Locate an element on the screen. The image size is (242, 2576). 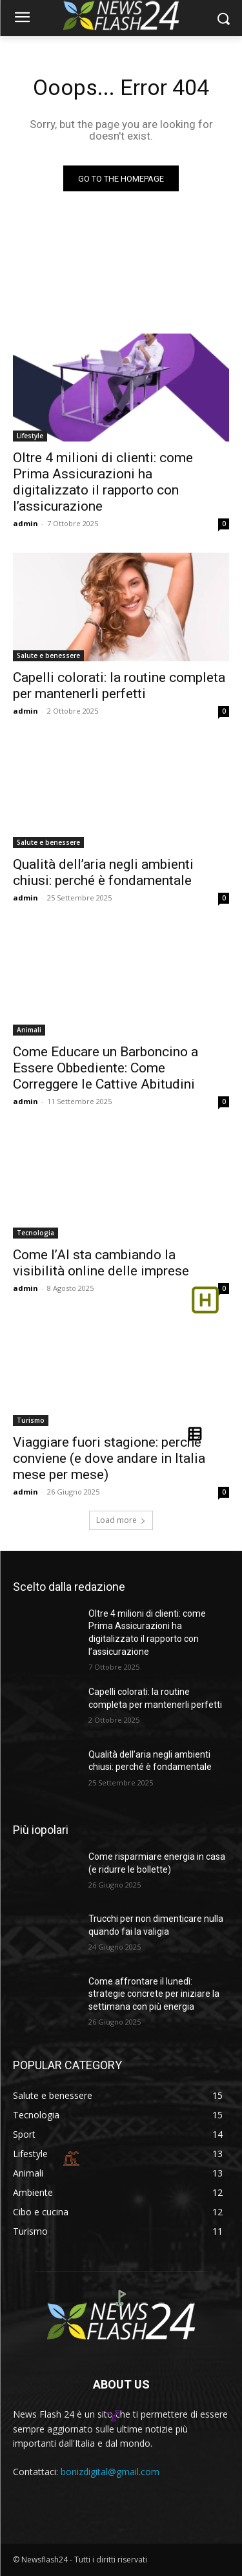
view factory or manufacturing facilities is located at coordinates (71, 2158).